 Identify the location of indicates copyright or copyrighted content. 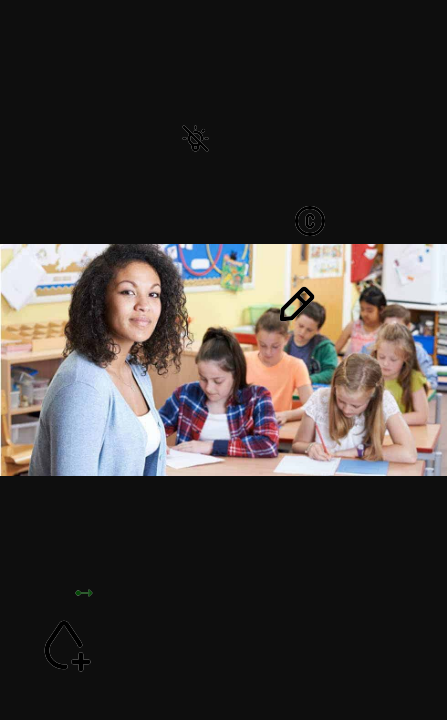
(310, 221).